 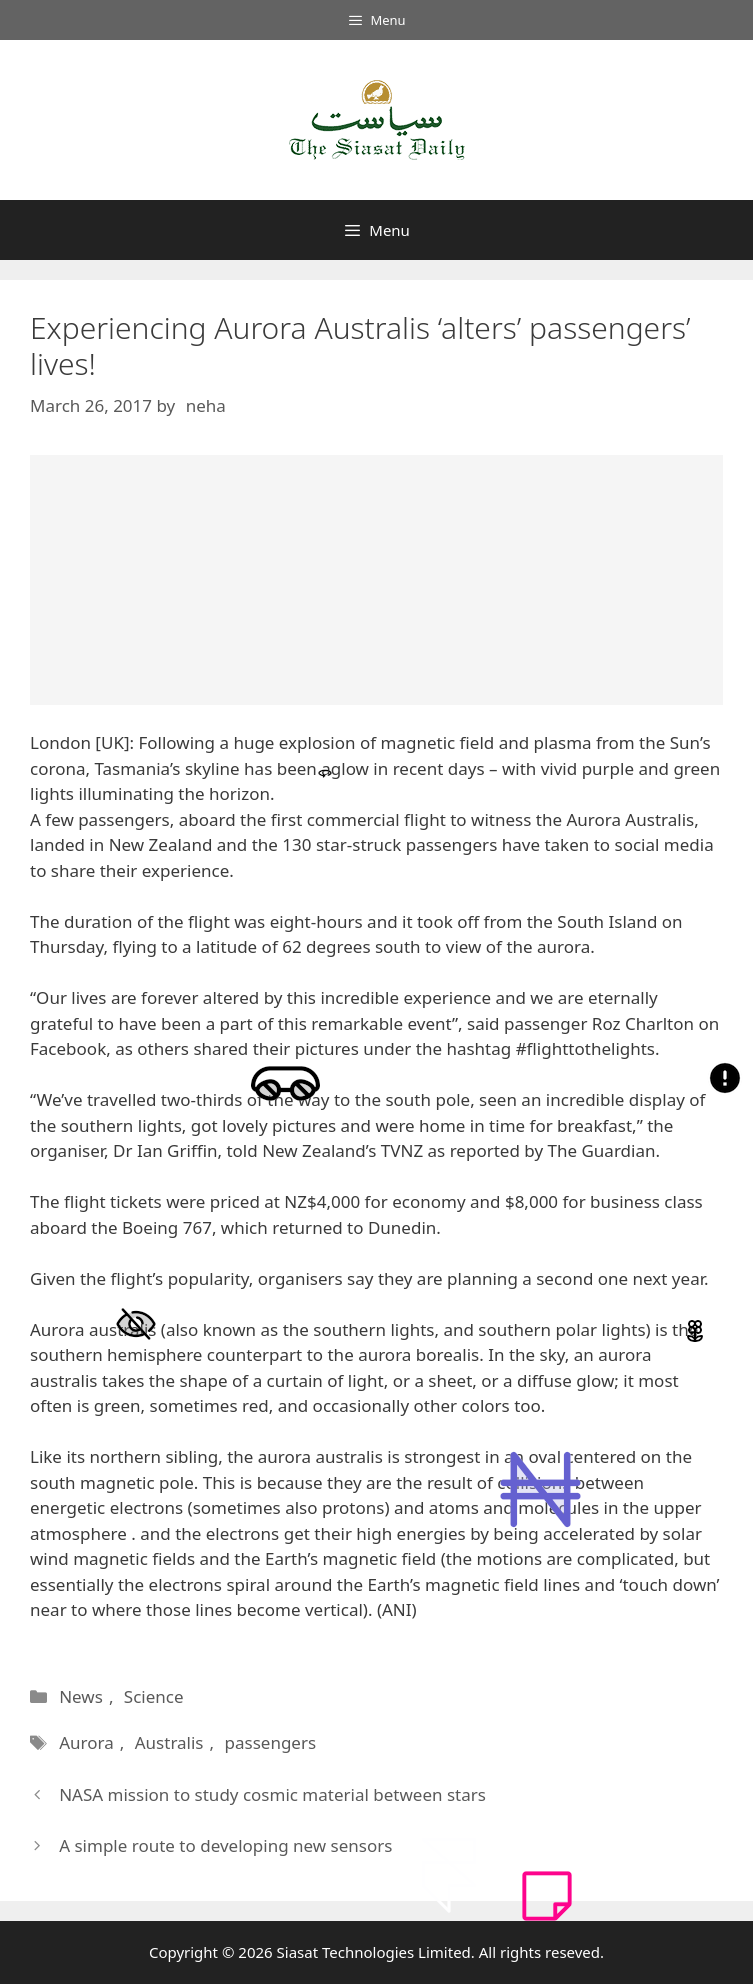 What do you see at coordinates (695, 1331) in the screenshot?
I see `access garden or plant care features` at bounding box center [695, 1331].